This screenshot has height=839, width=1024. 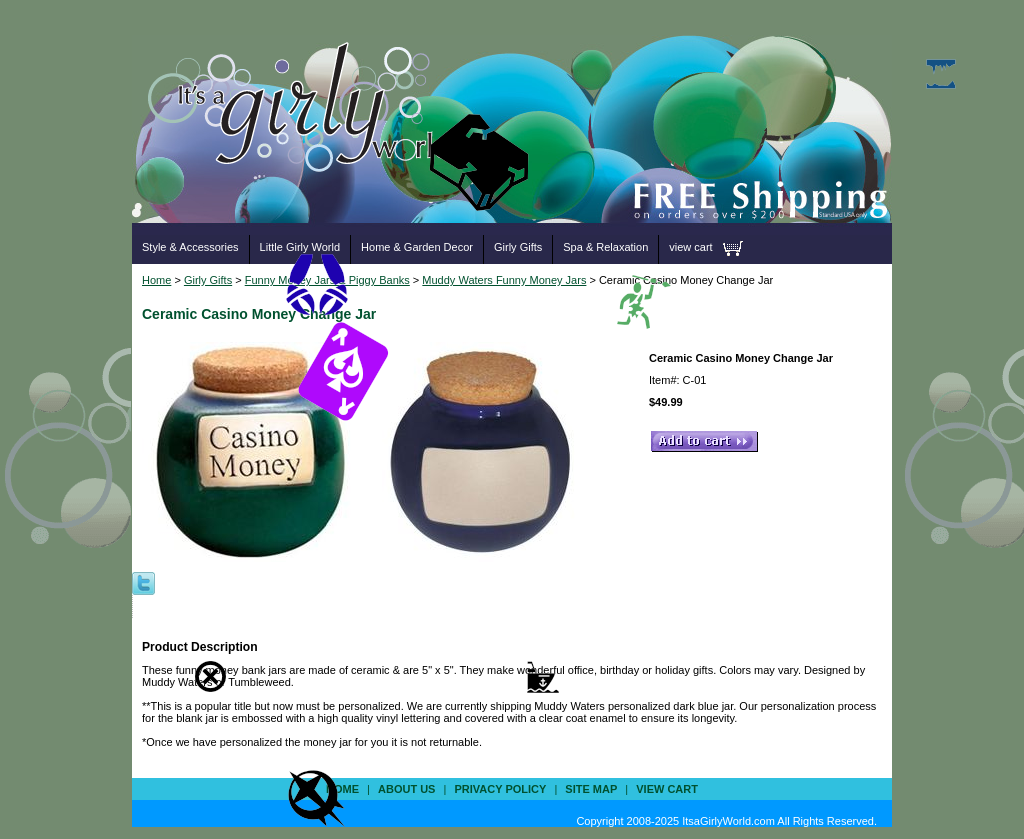 I want to click on view ancient artifacts or relics in inventory, so click(x=479, y=162).